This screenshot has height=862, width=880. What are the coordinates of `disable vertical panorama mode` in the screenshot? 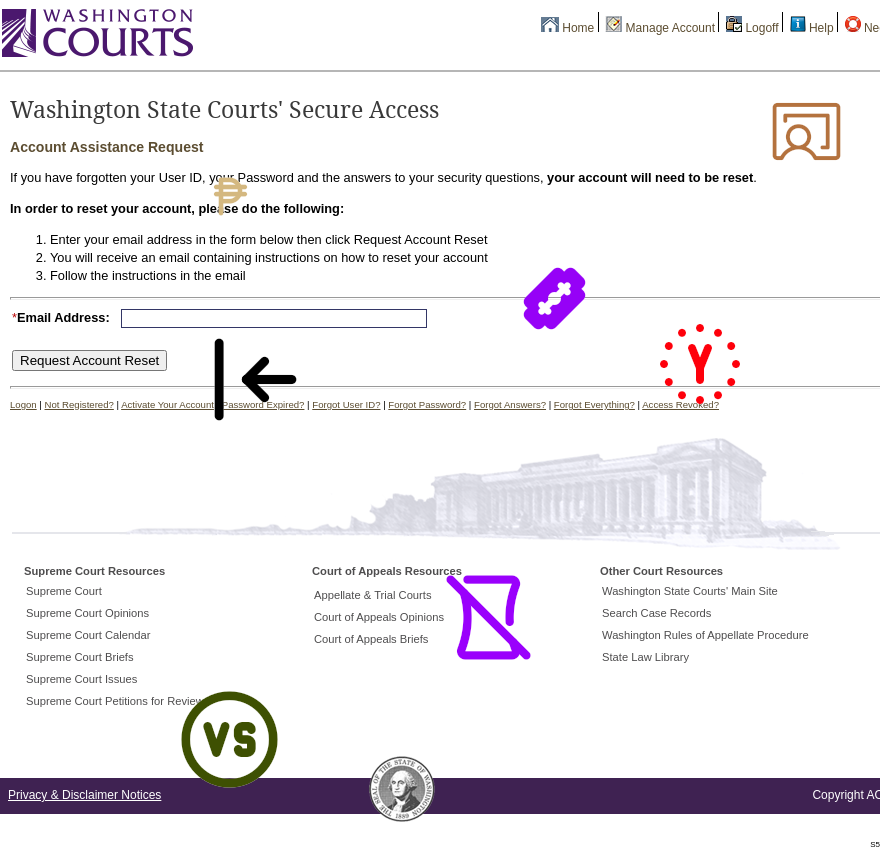 It's located at (488, 617).